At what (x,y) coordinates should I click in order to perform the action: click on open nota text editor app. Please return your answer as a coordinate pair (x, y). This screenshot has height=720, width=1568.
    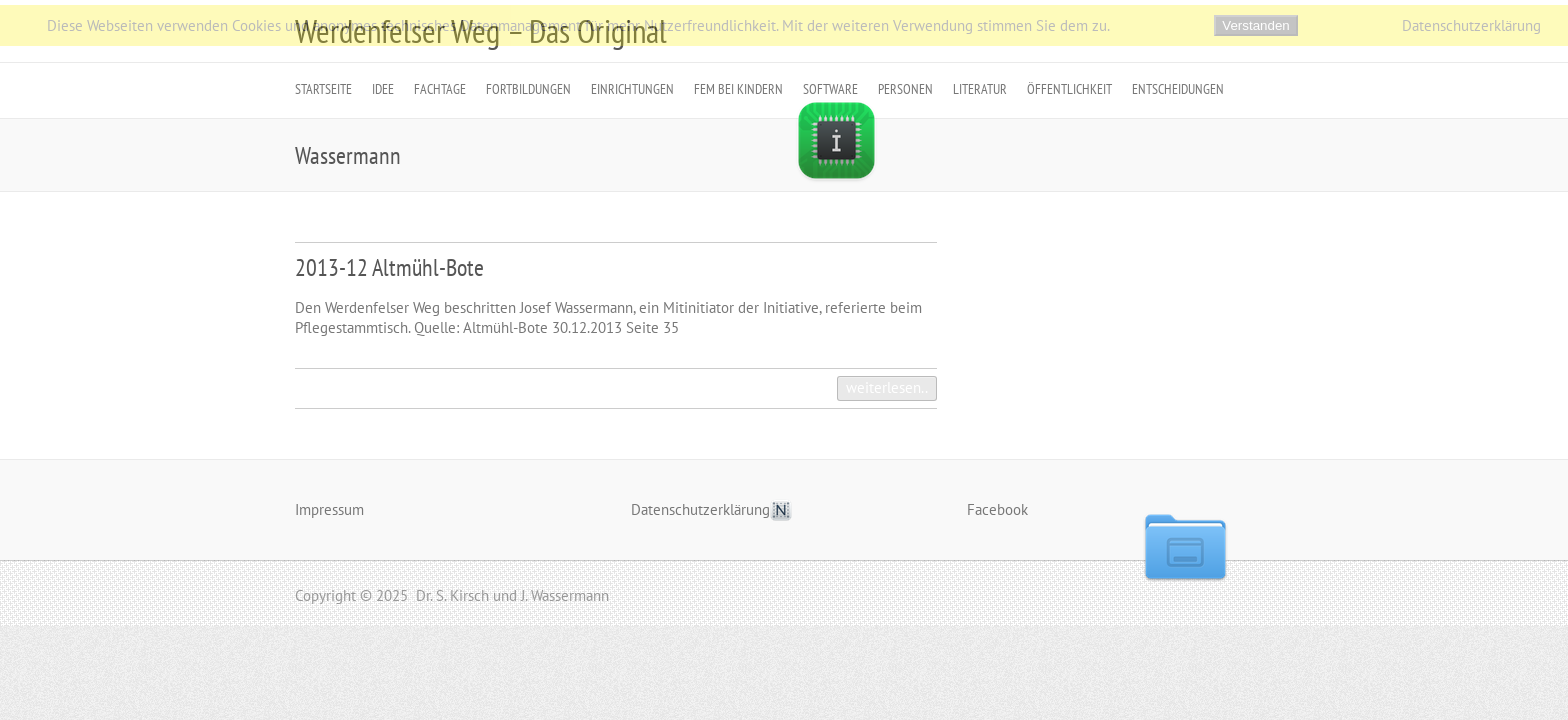
    Looking at the image, I should click on (781, 510).